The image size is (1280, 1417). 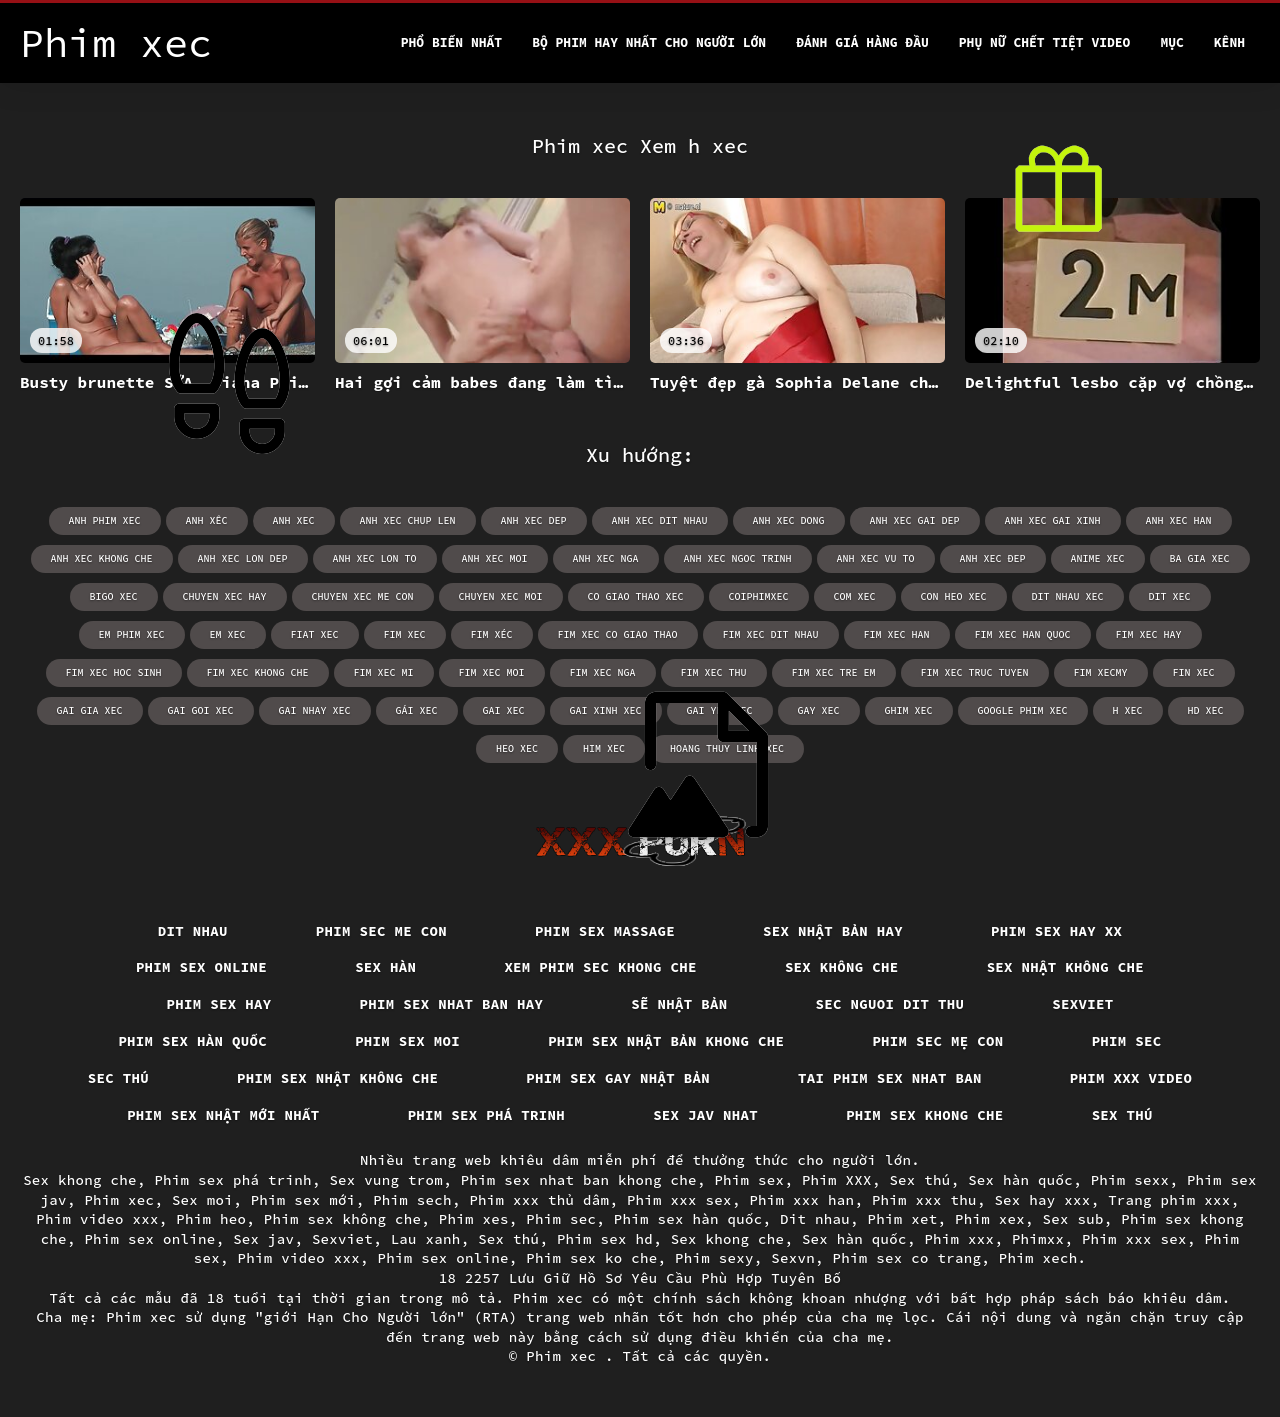 What do you see at coordinates (229, 383) in the screenshot?
I see `view walking directions or pedestrian route` at bounding box center [229, 383].